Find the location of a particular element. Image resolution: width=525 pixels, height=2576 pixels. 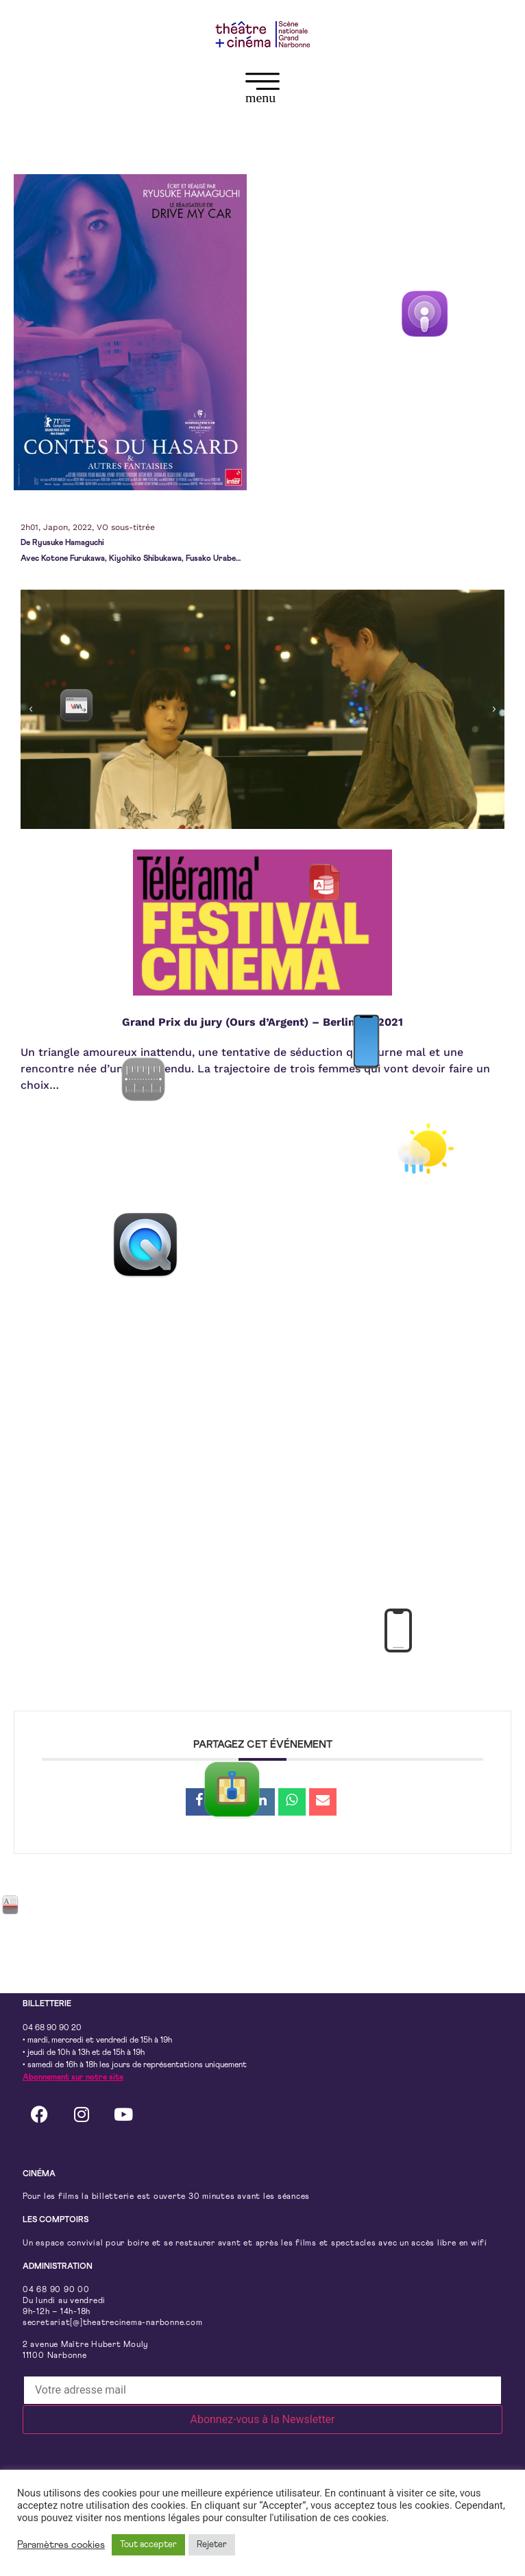

iPhone XS device icon is located at coordinates (366, 1042).